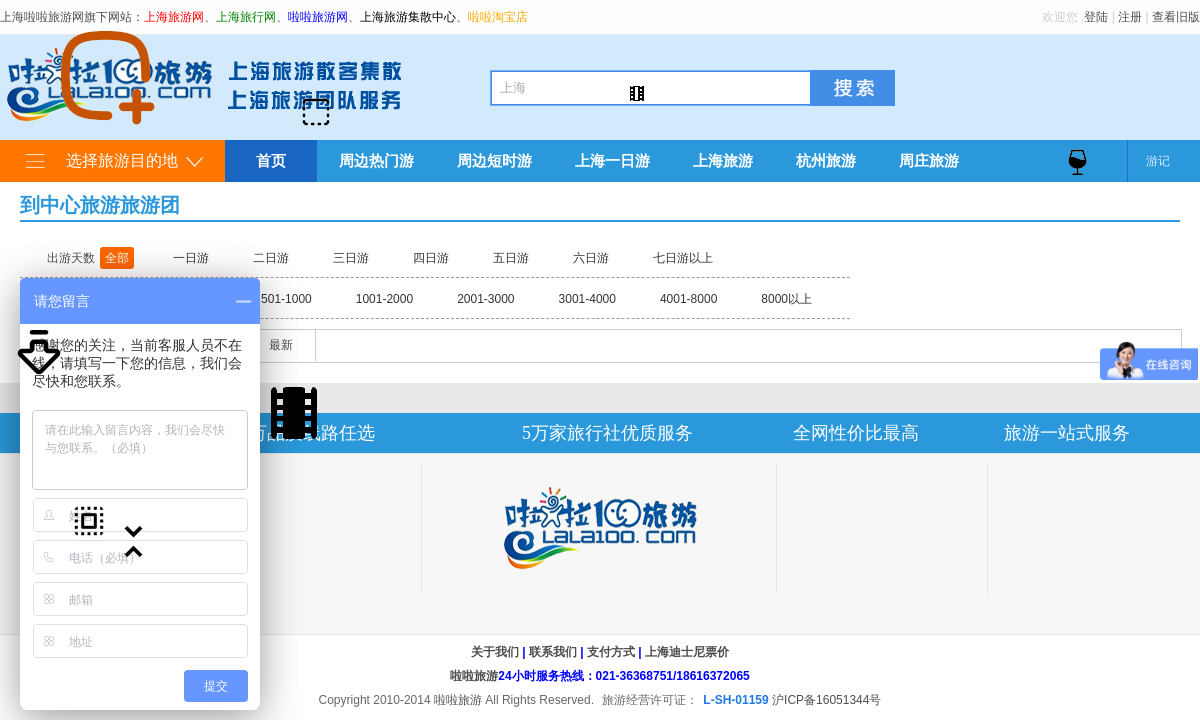  I want to click on access movies or video content, so click(294, 413).